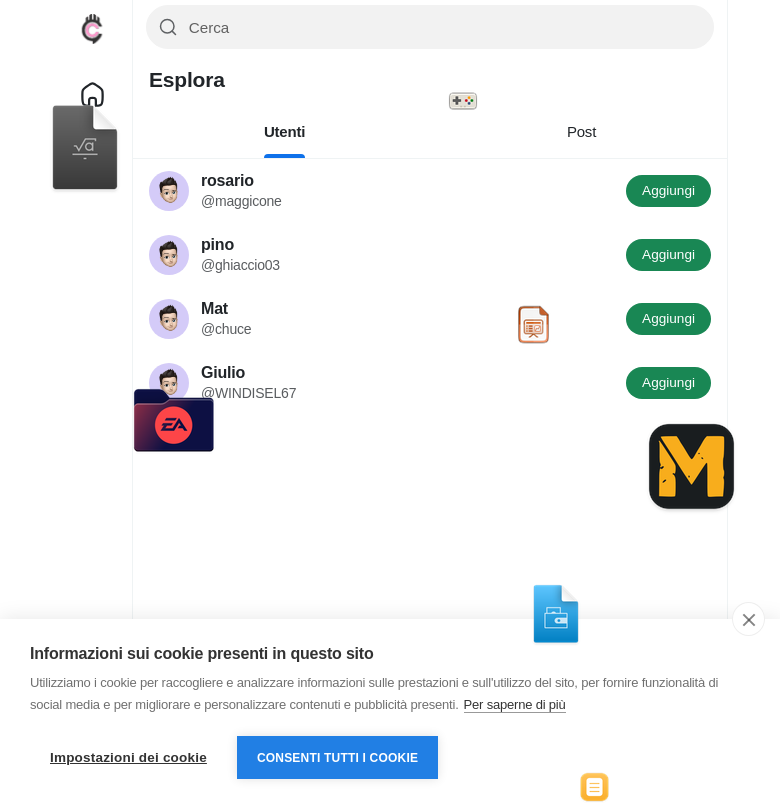 The height and width of the screenshot is (804, 780). What do you see at coordinates (173, 422) in the screenshot?
I see `folder for EA (Electronic Arts) games or applications` at bounding box center [173, 422].